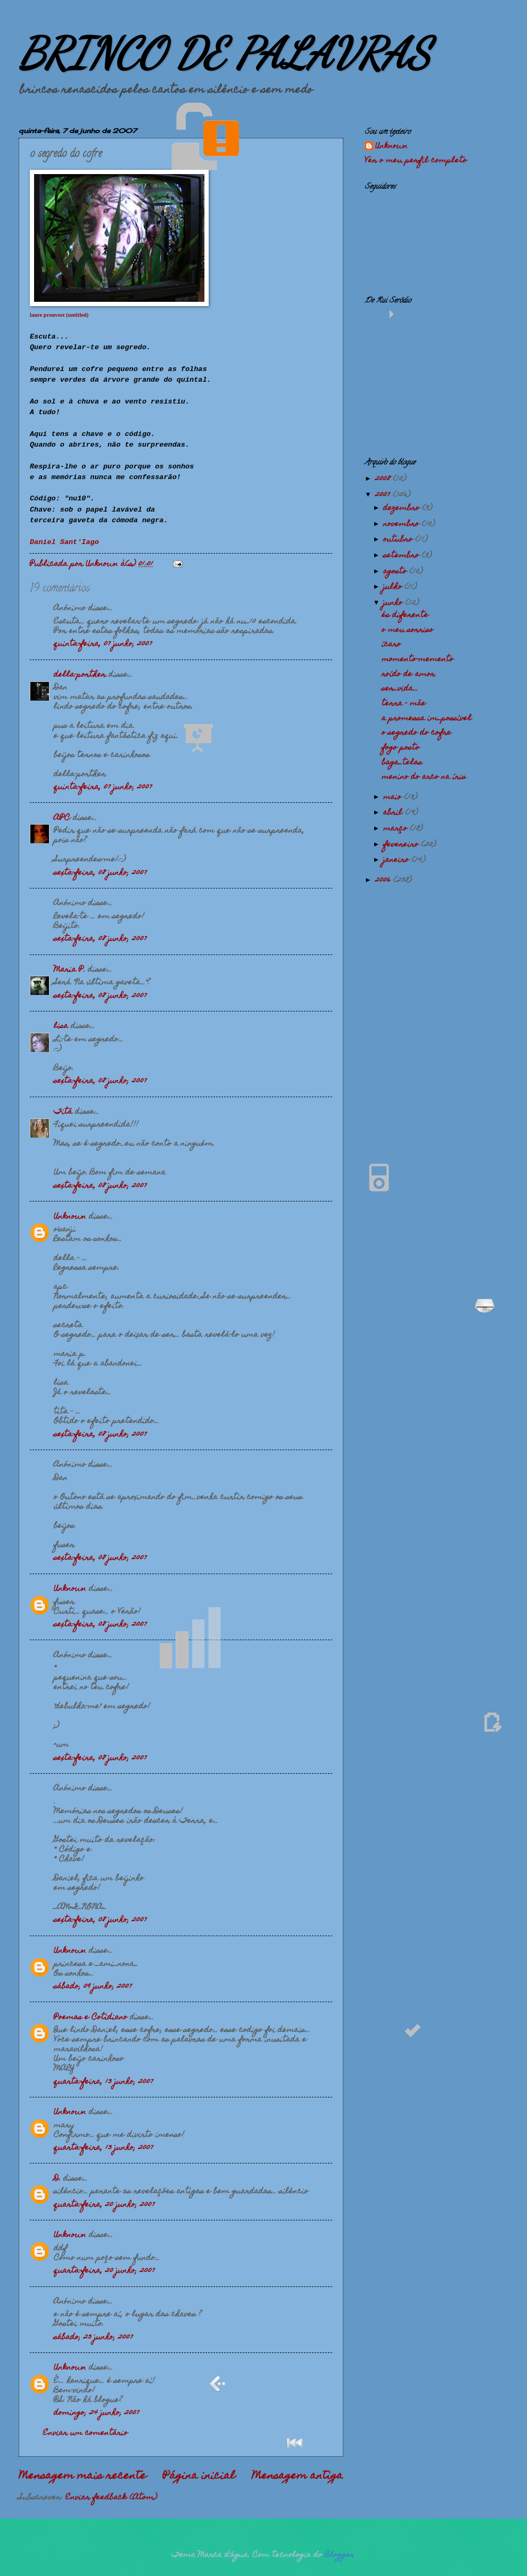 The width and height of the screenshot is (527, 2576). I want to click on access media player device, so click(379, 1178).